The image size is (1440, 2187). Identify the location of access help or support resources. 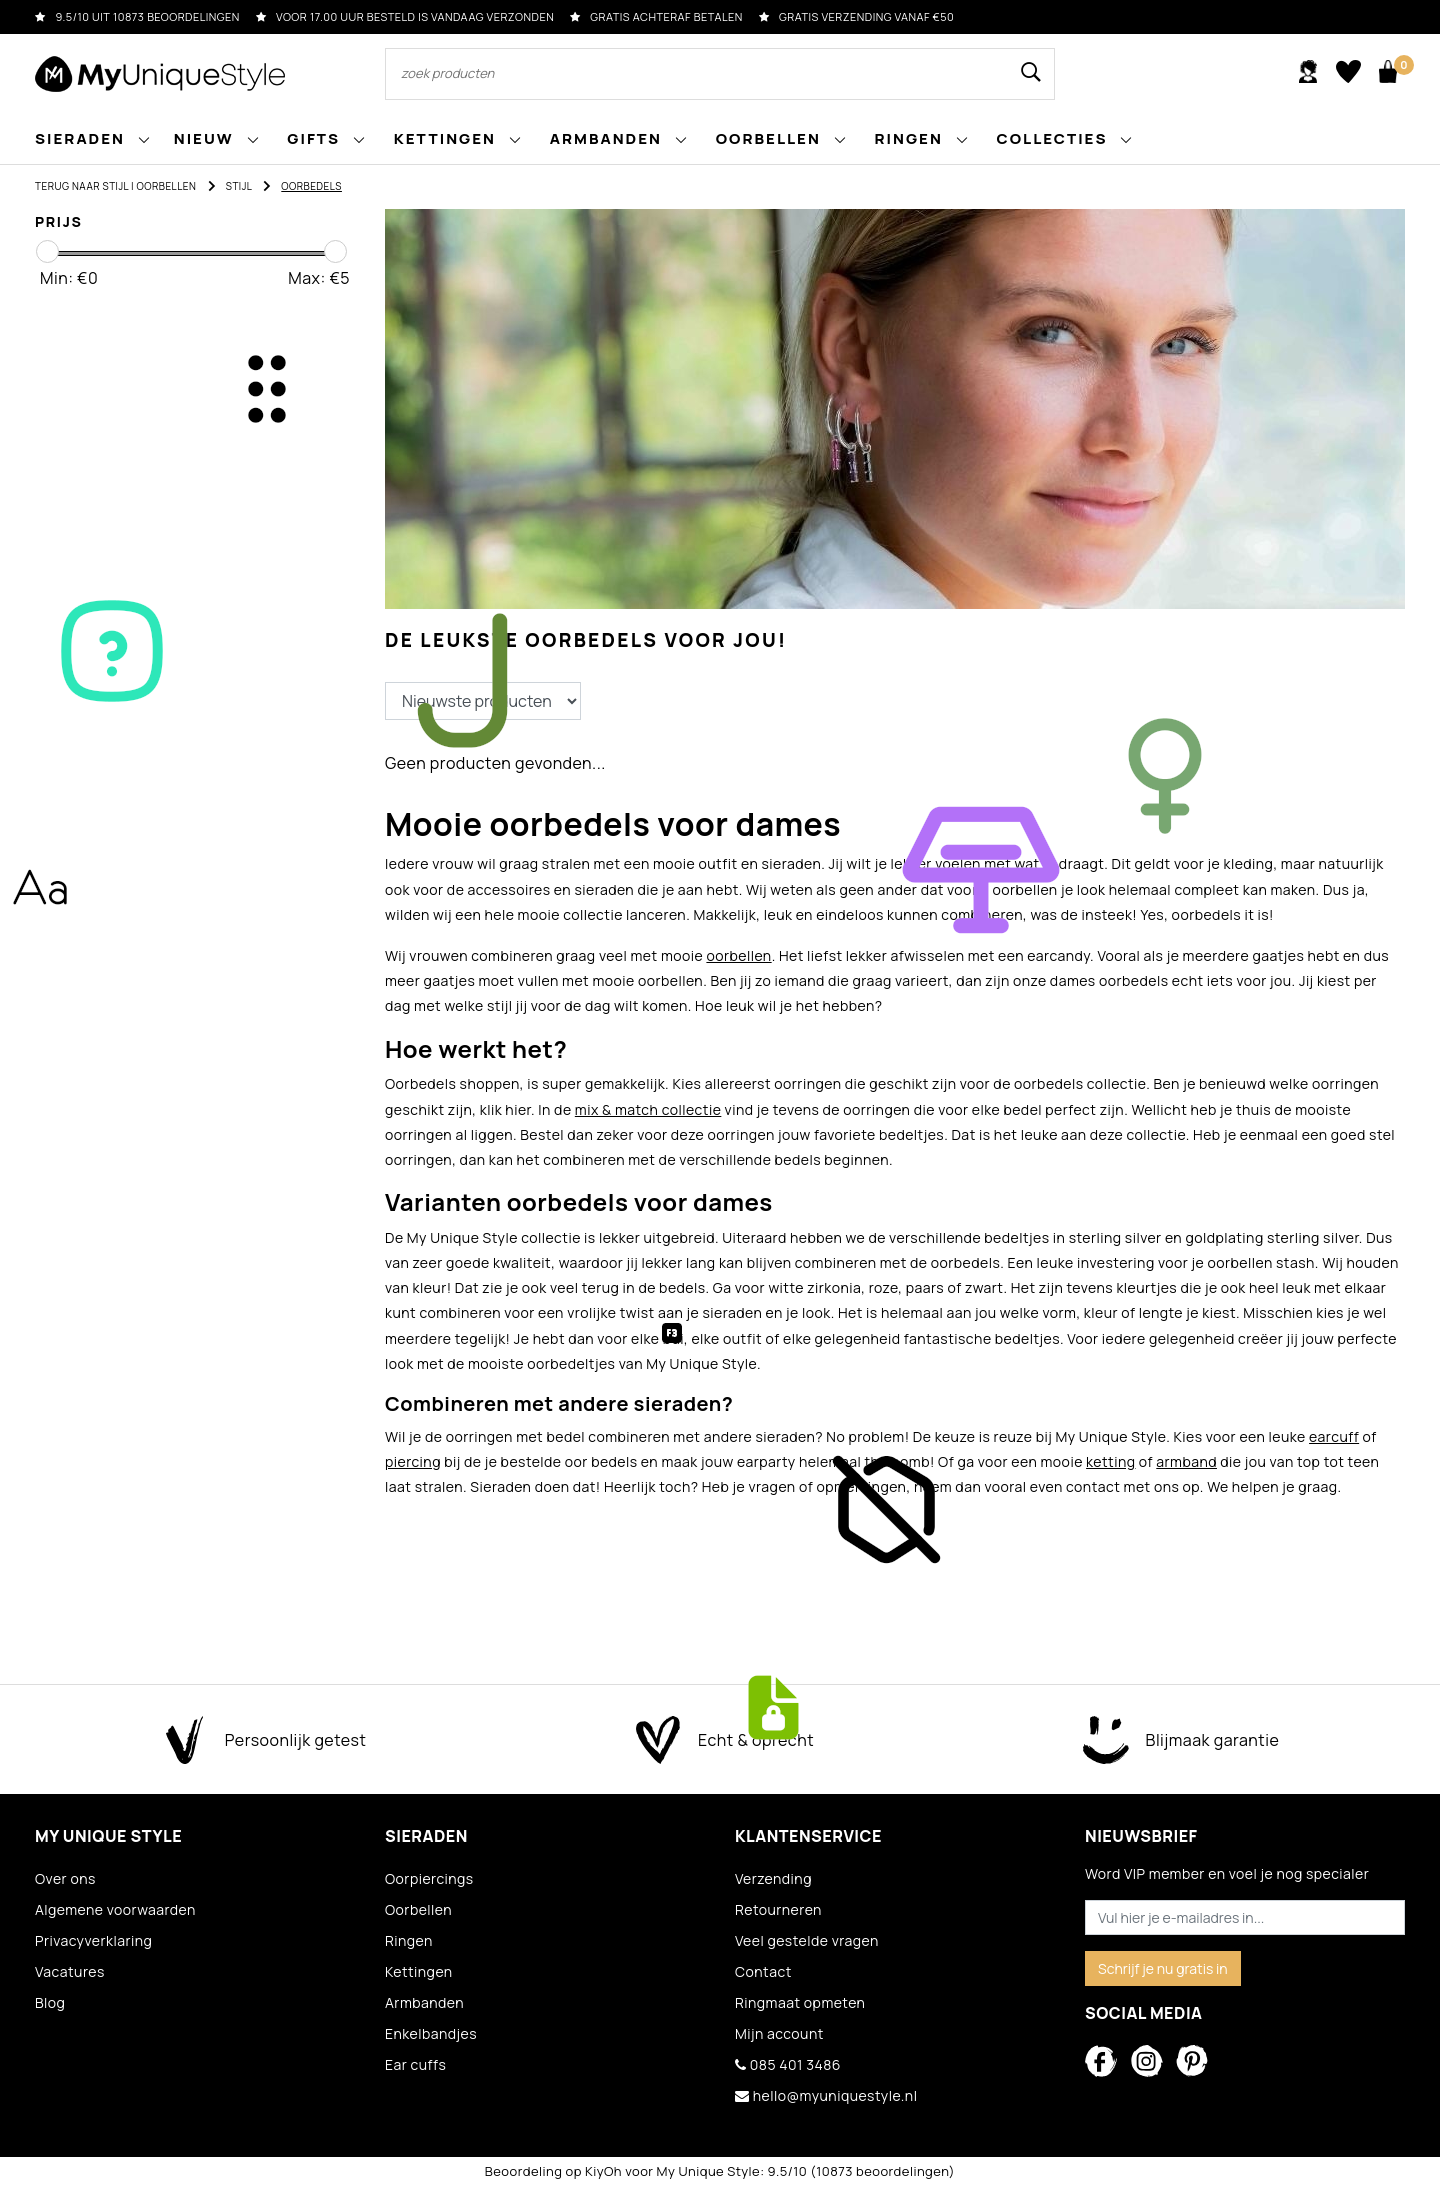
(112, 651).